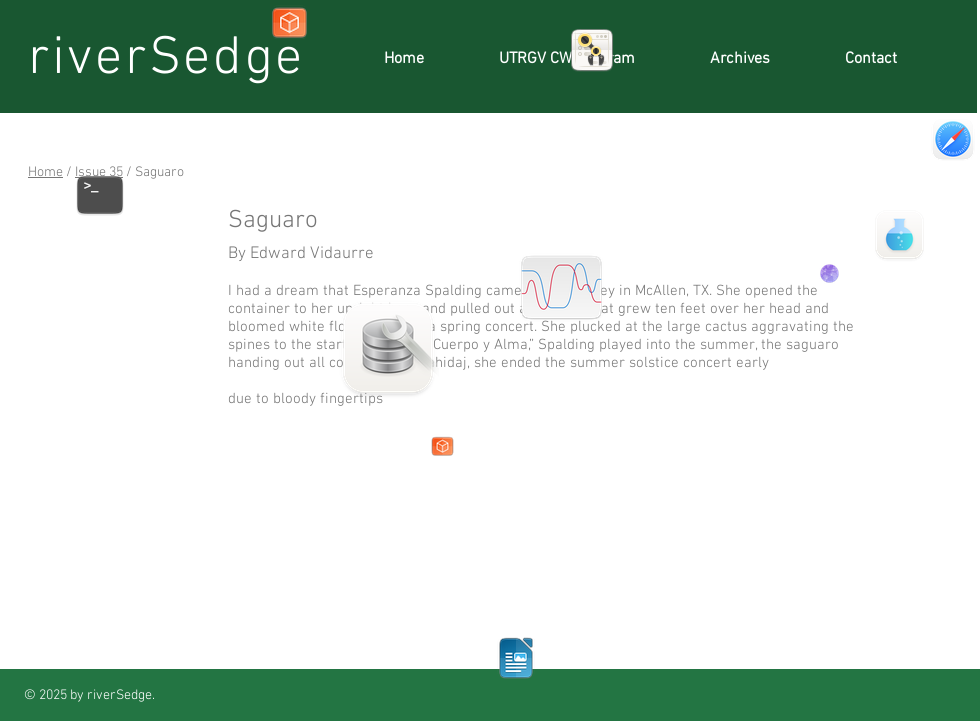 The image size is (980, 721). I want to click on open power statistics application, so click(561, 287).